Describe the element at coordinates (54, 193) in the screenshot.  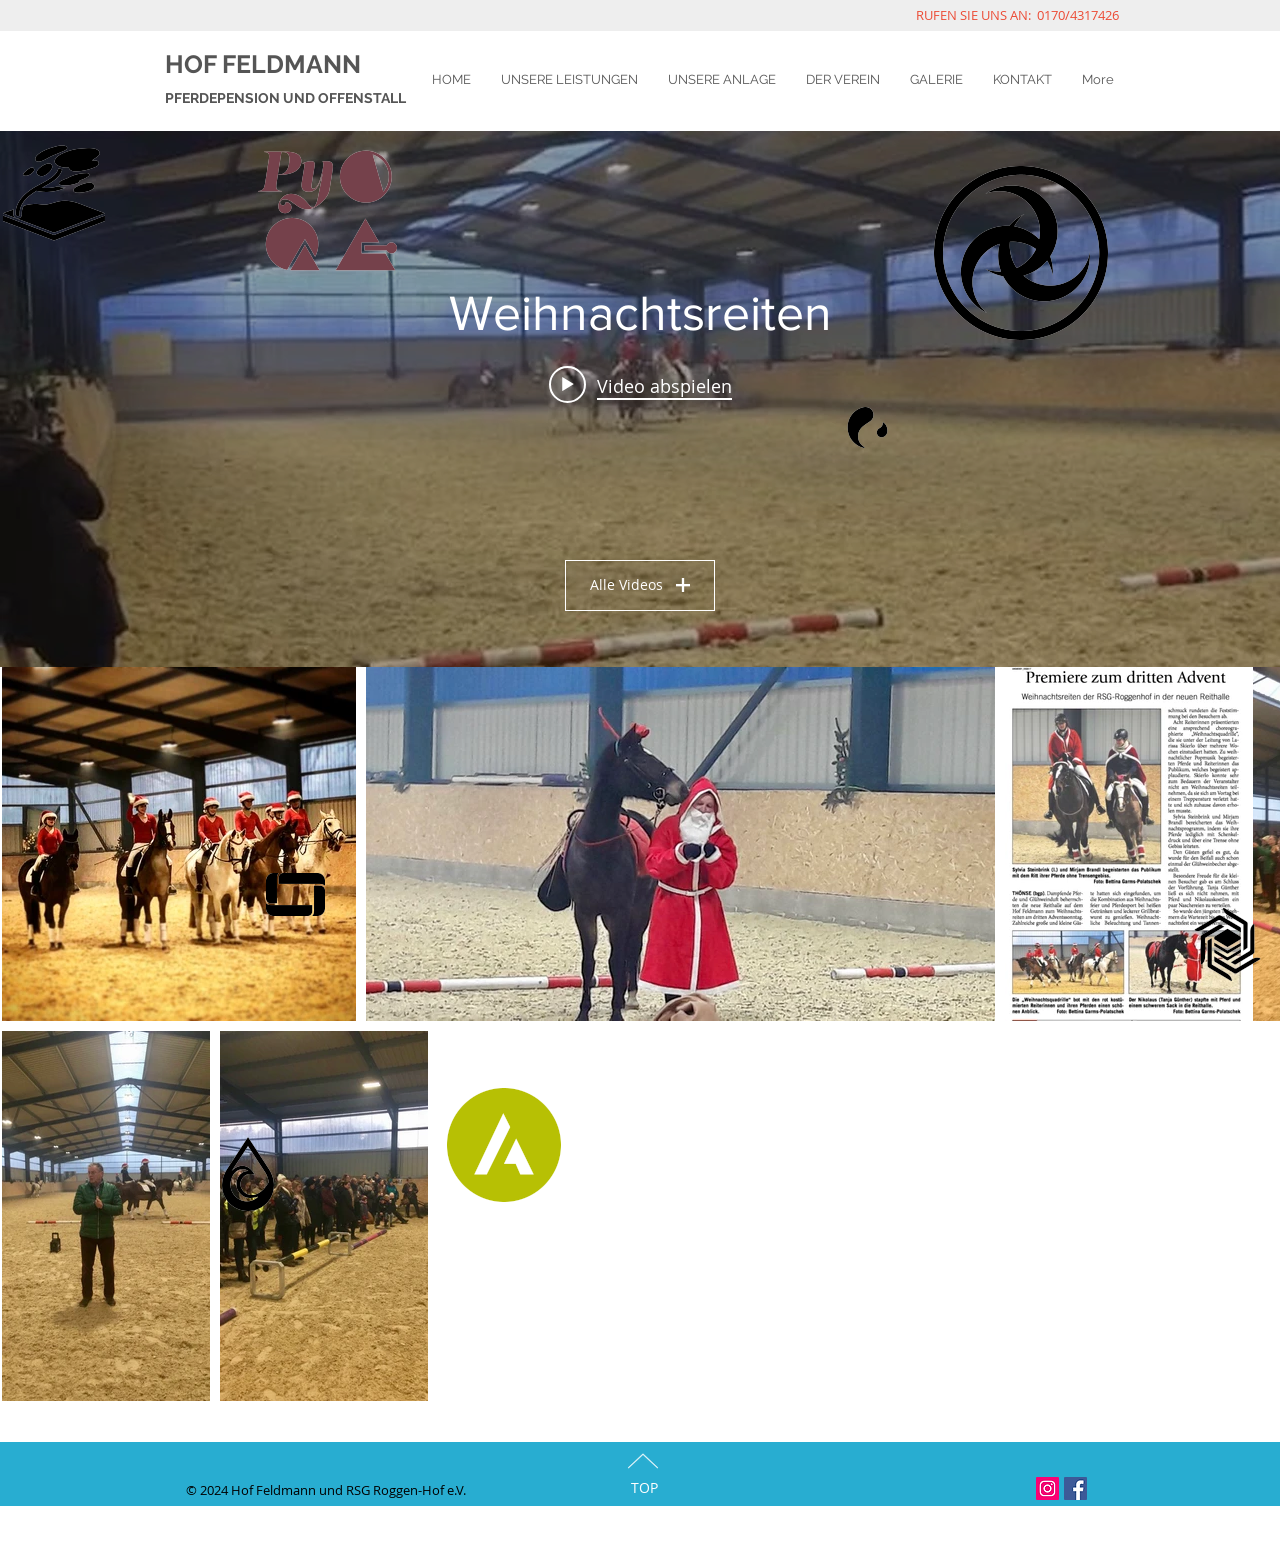
I see `open Microsoft Sway application` at that location.